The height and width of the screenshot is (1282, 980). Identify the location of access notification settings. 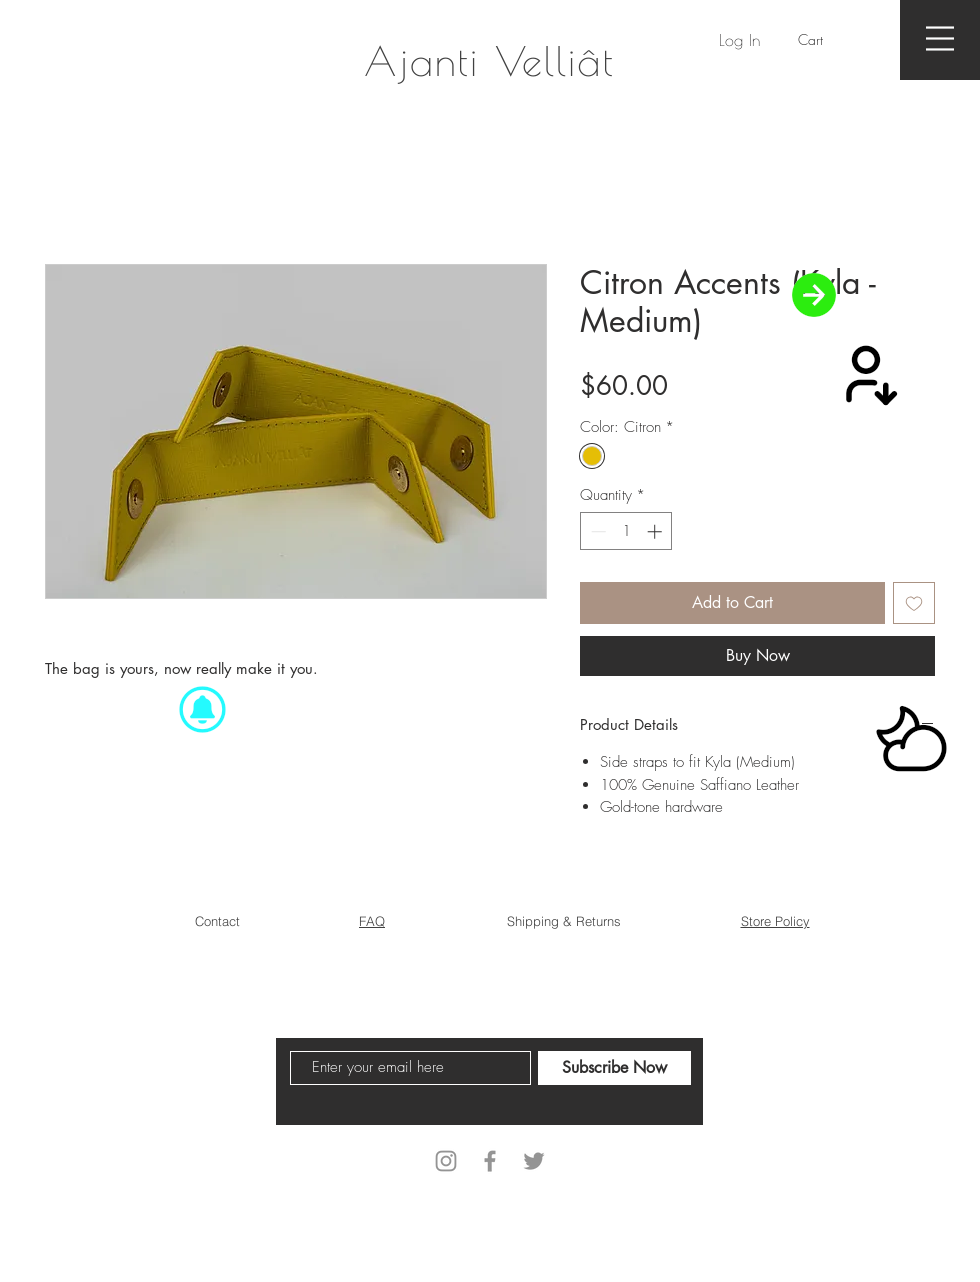
(202, 709).